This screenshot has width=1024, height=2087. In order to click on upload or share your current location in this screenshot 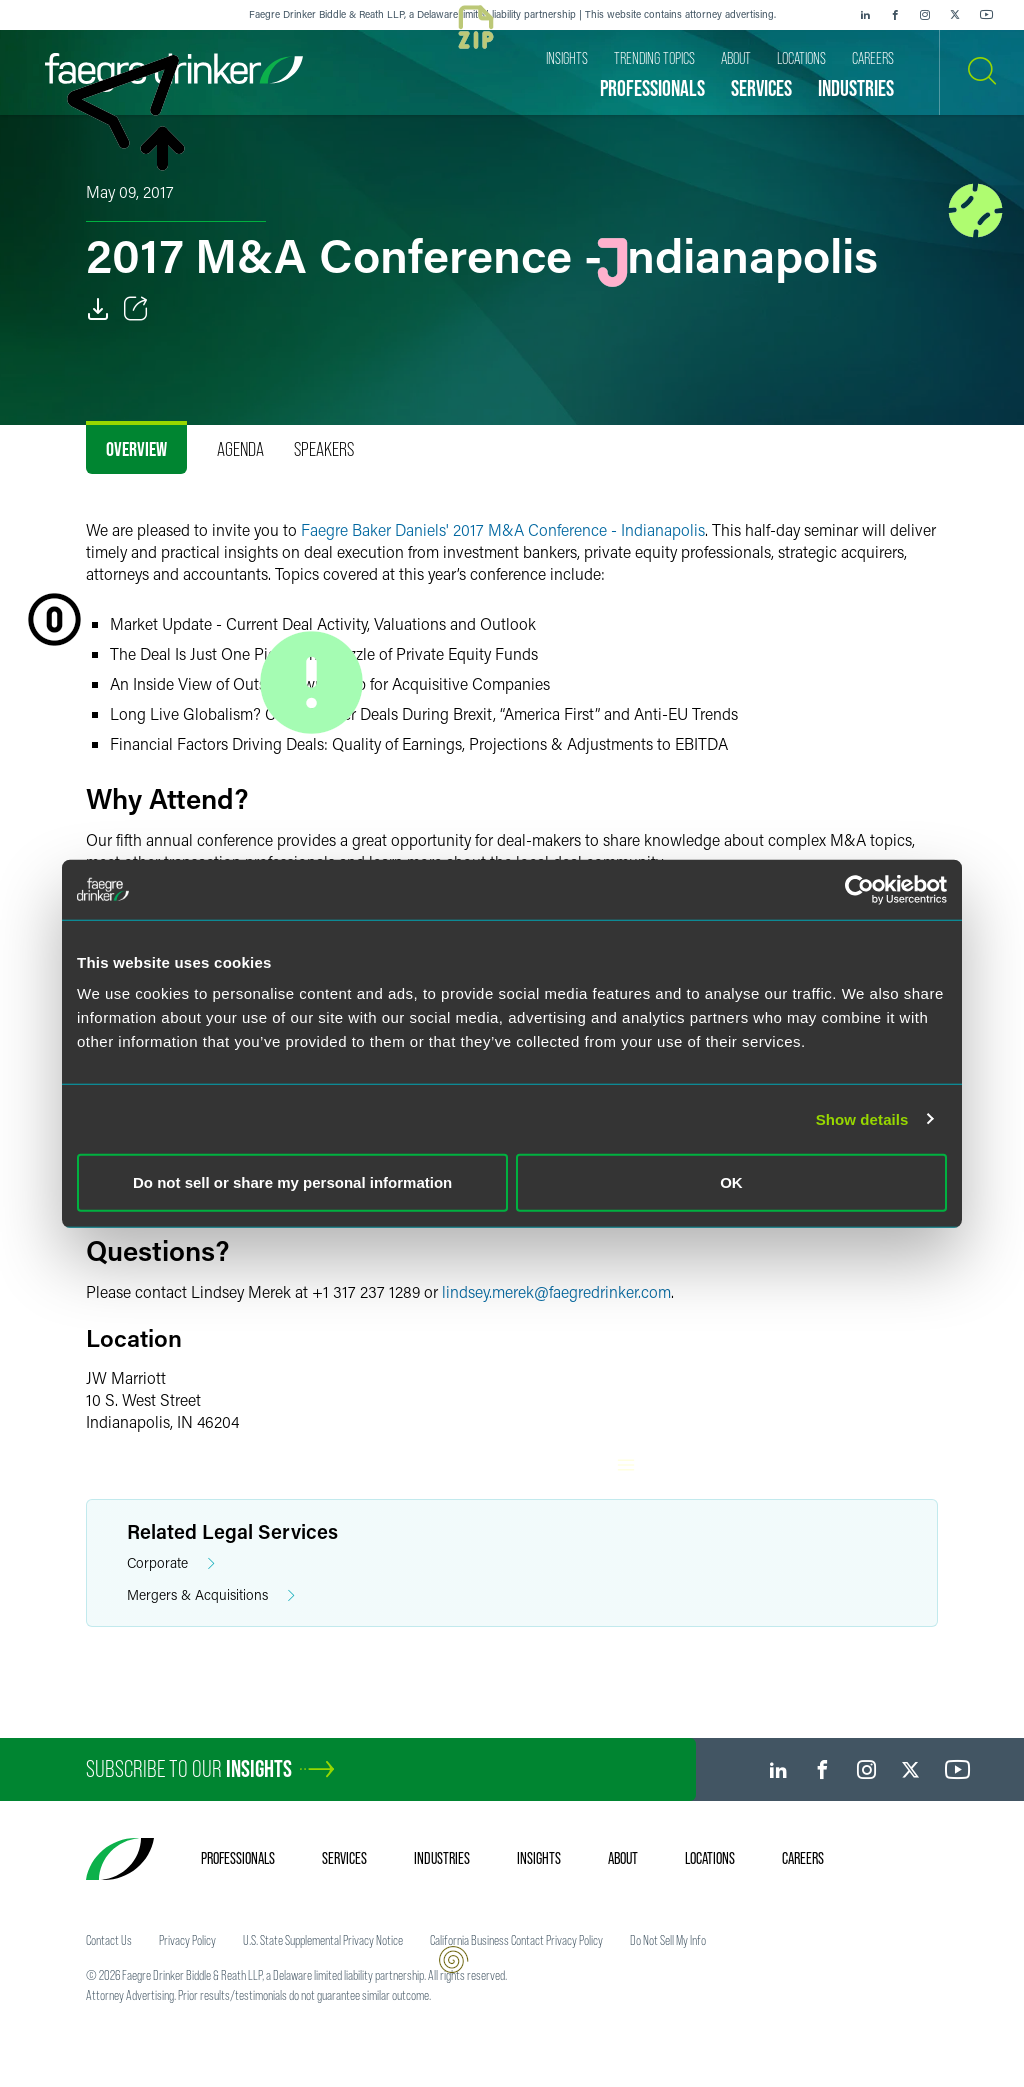, I will do `click(124, 110)`.